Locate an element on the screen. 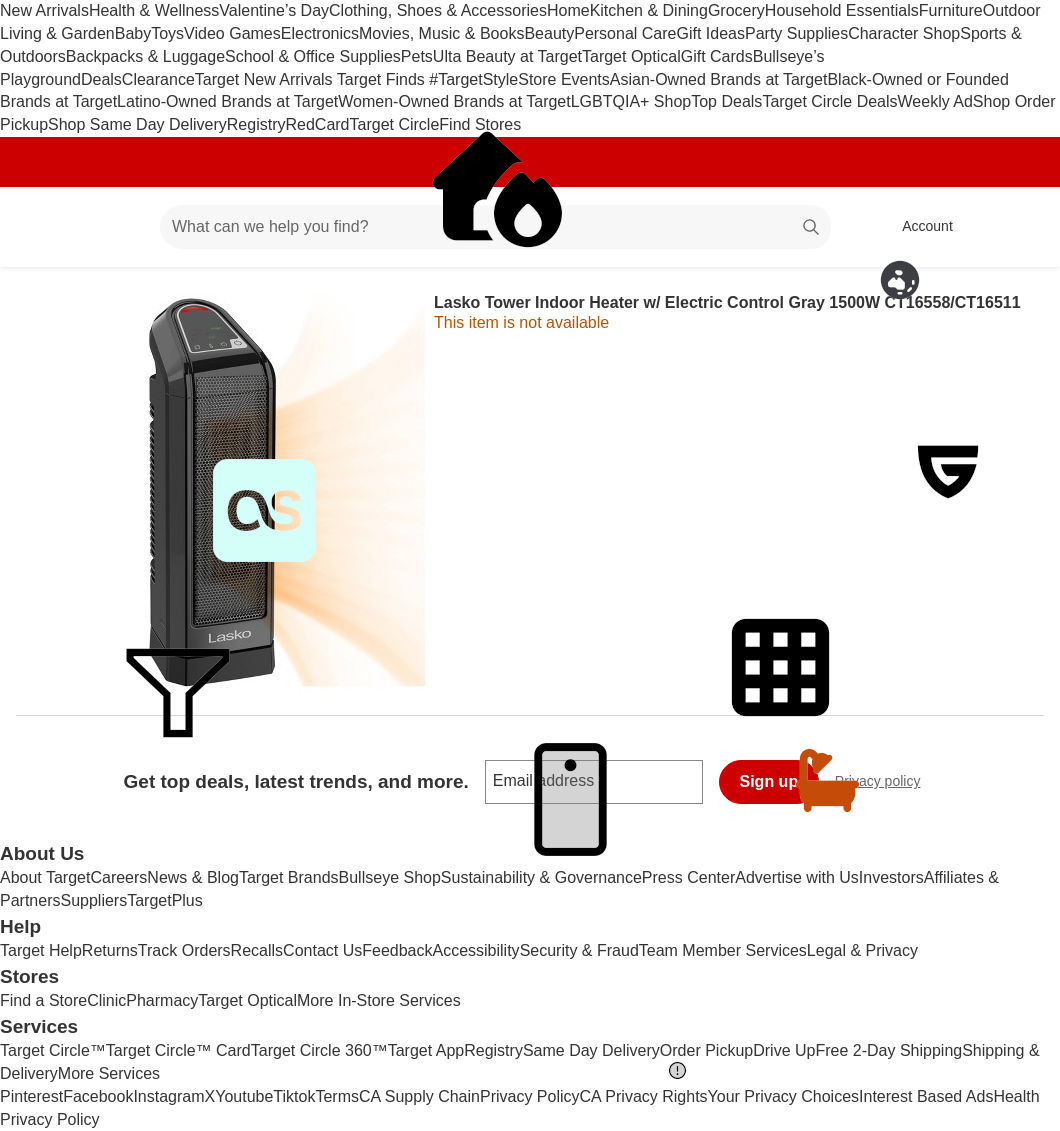 Image resolution: width=1060 pixels, height=1131 pixels. indicates a warning or caution state is located at coordinates (677, 1070).